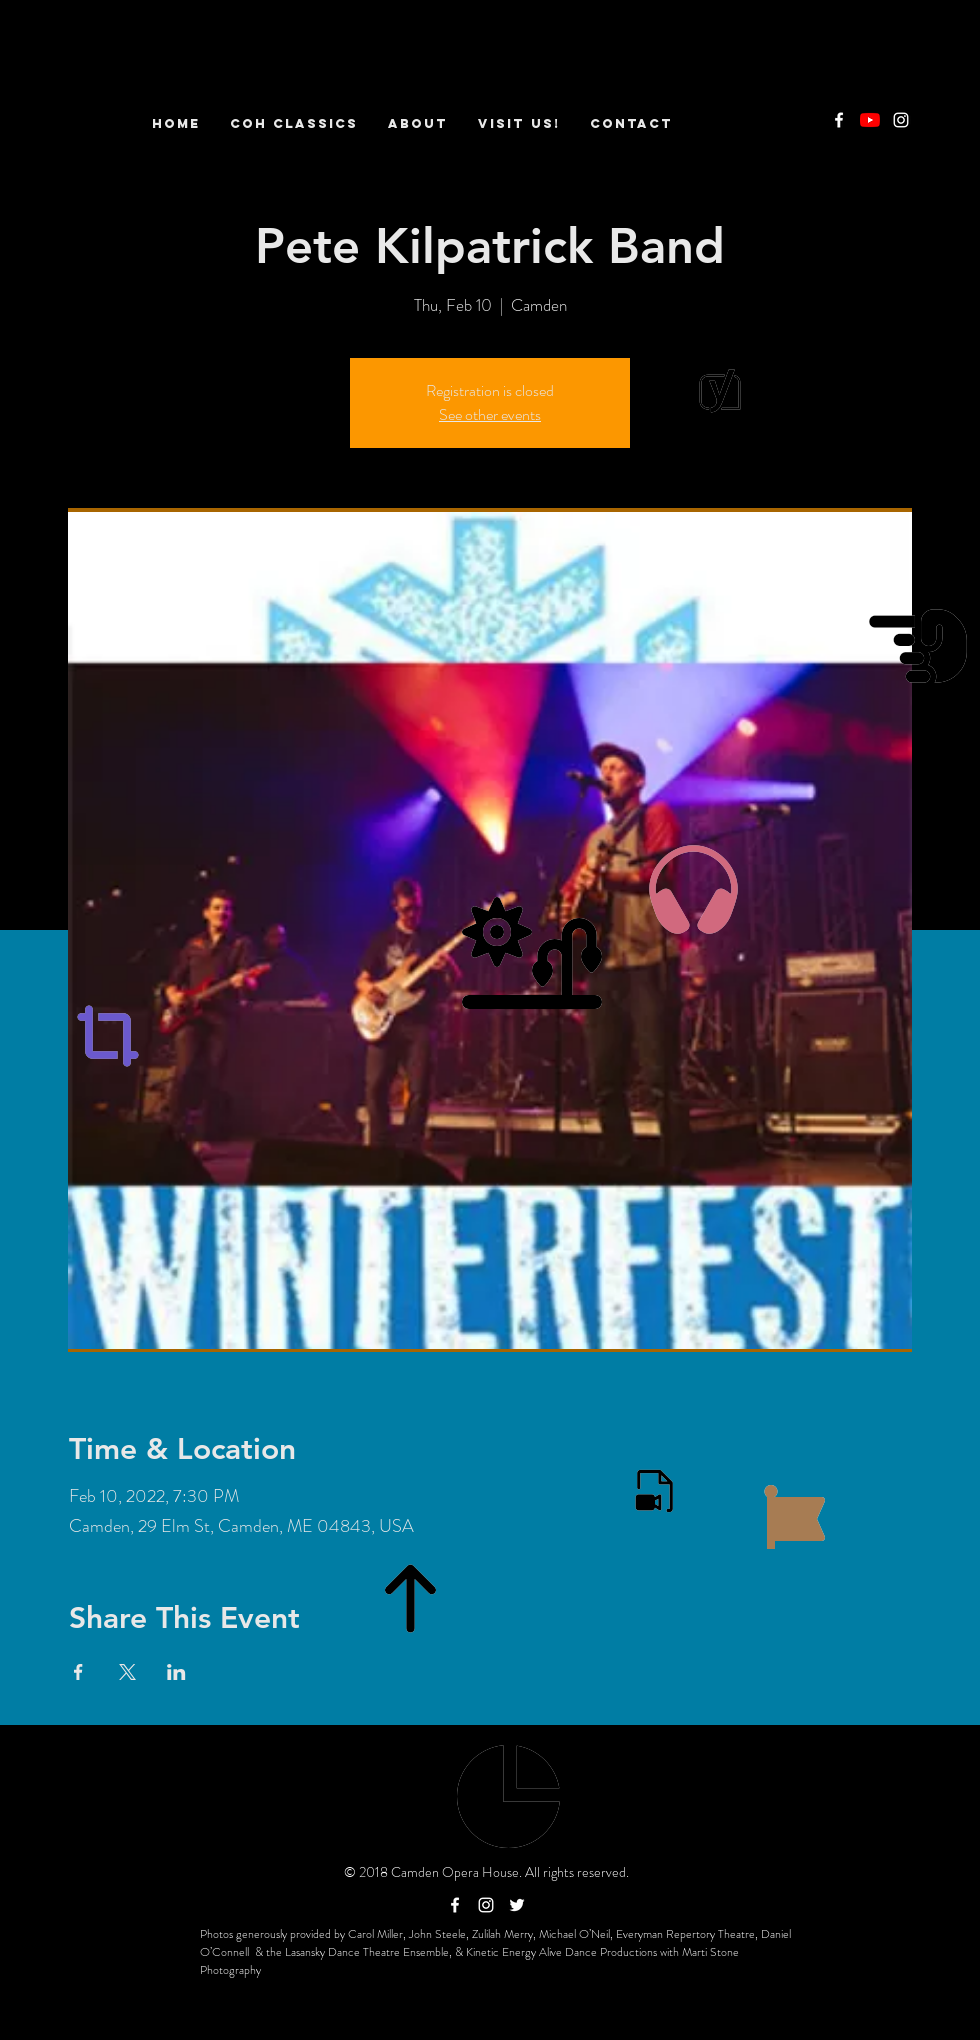 The height and width of the screenshot is (2040, 980). I want to click on go back to the previous screen, so click(918, 646).